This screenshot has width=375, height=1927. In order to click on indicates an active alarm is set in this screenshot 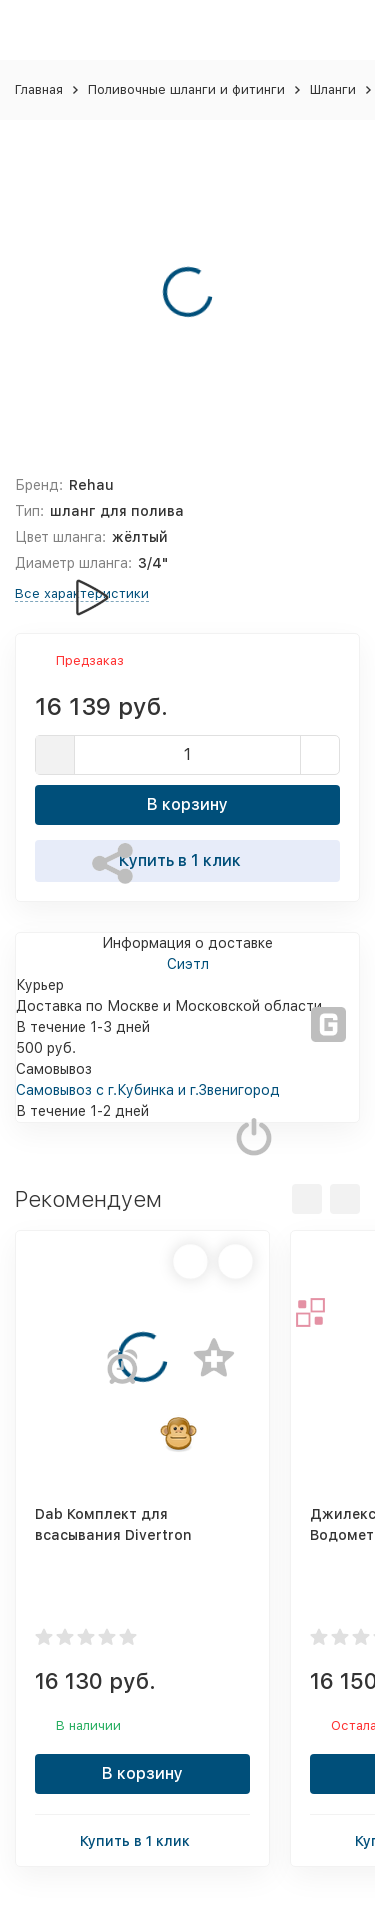, I will do `click(123, 1365)`.